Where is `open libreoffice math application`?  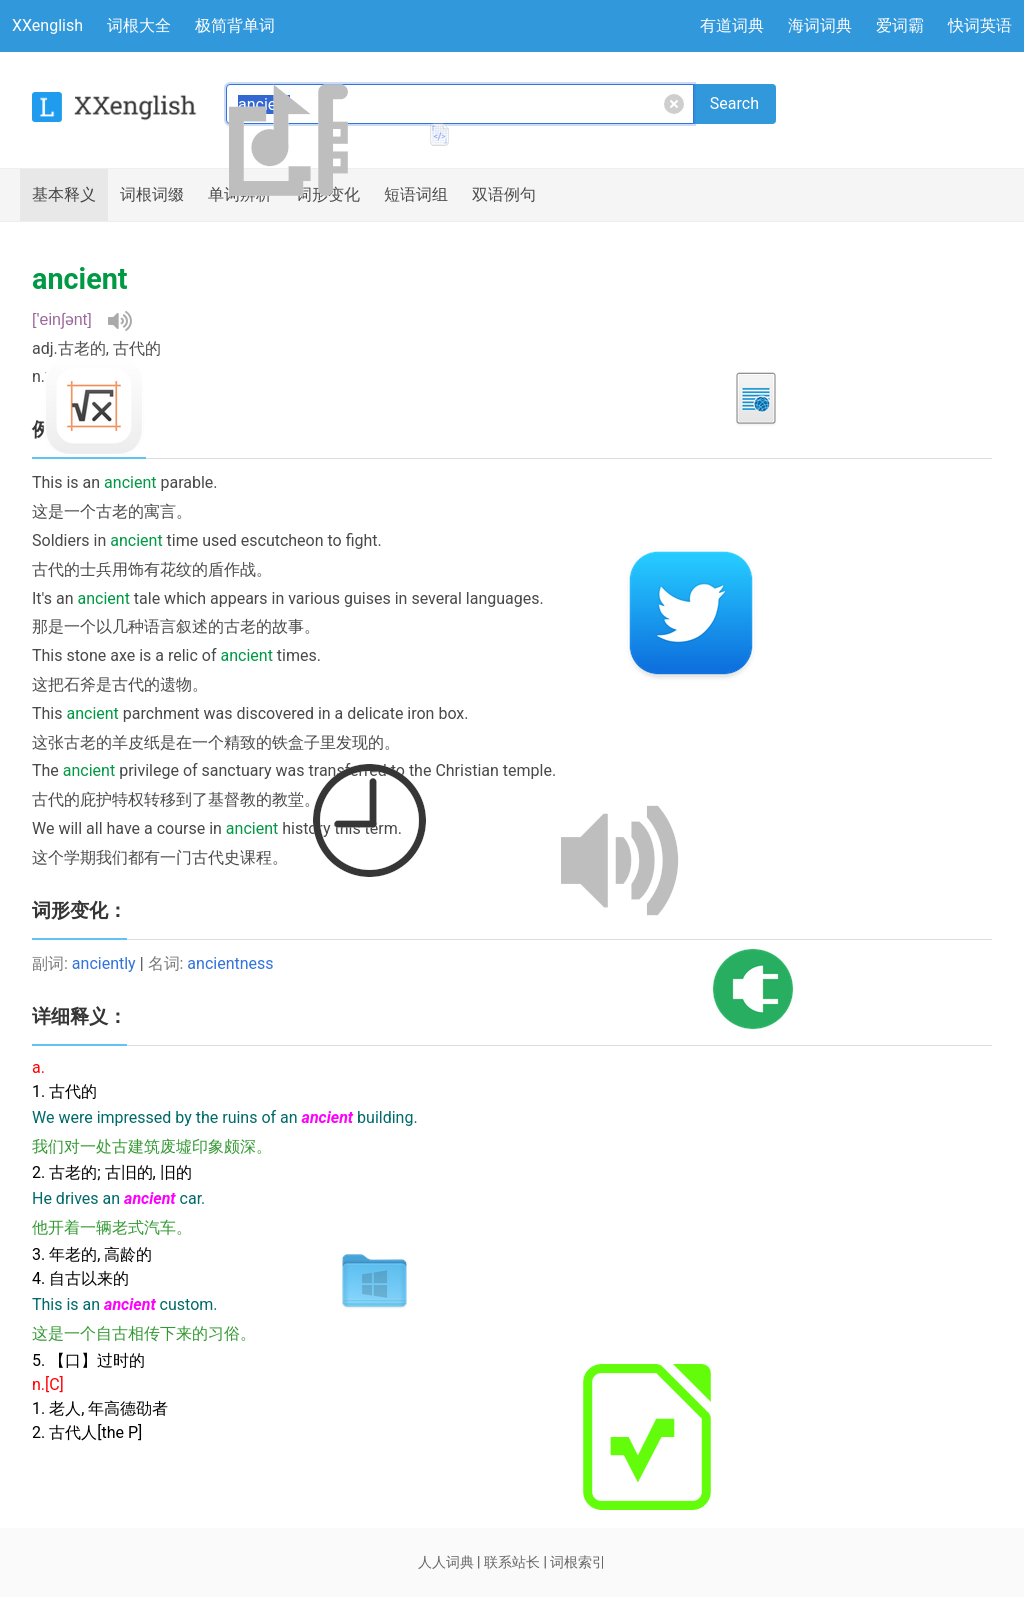
open libreoffice math application is located at coordinates (647, 1437).